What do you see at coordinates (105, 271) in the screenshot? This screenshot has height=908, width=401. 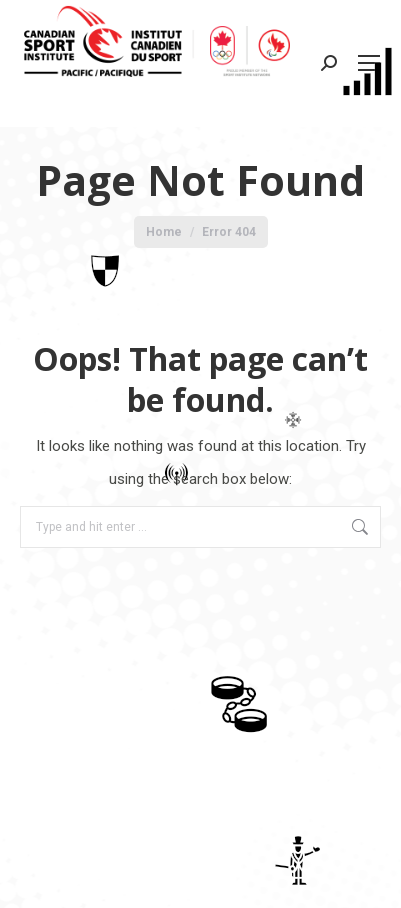 I see `indicates verified or protected status` at bounding box center [105, 271].